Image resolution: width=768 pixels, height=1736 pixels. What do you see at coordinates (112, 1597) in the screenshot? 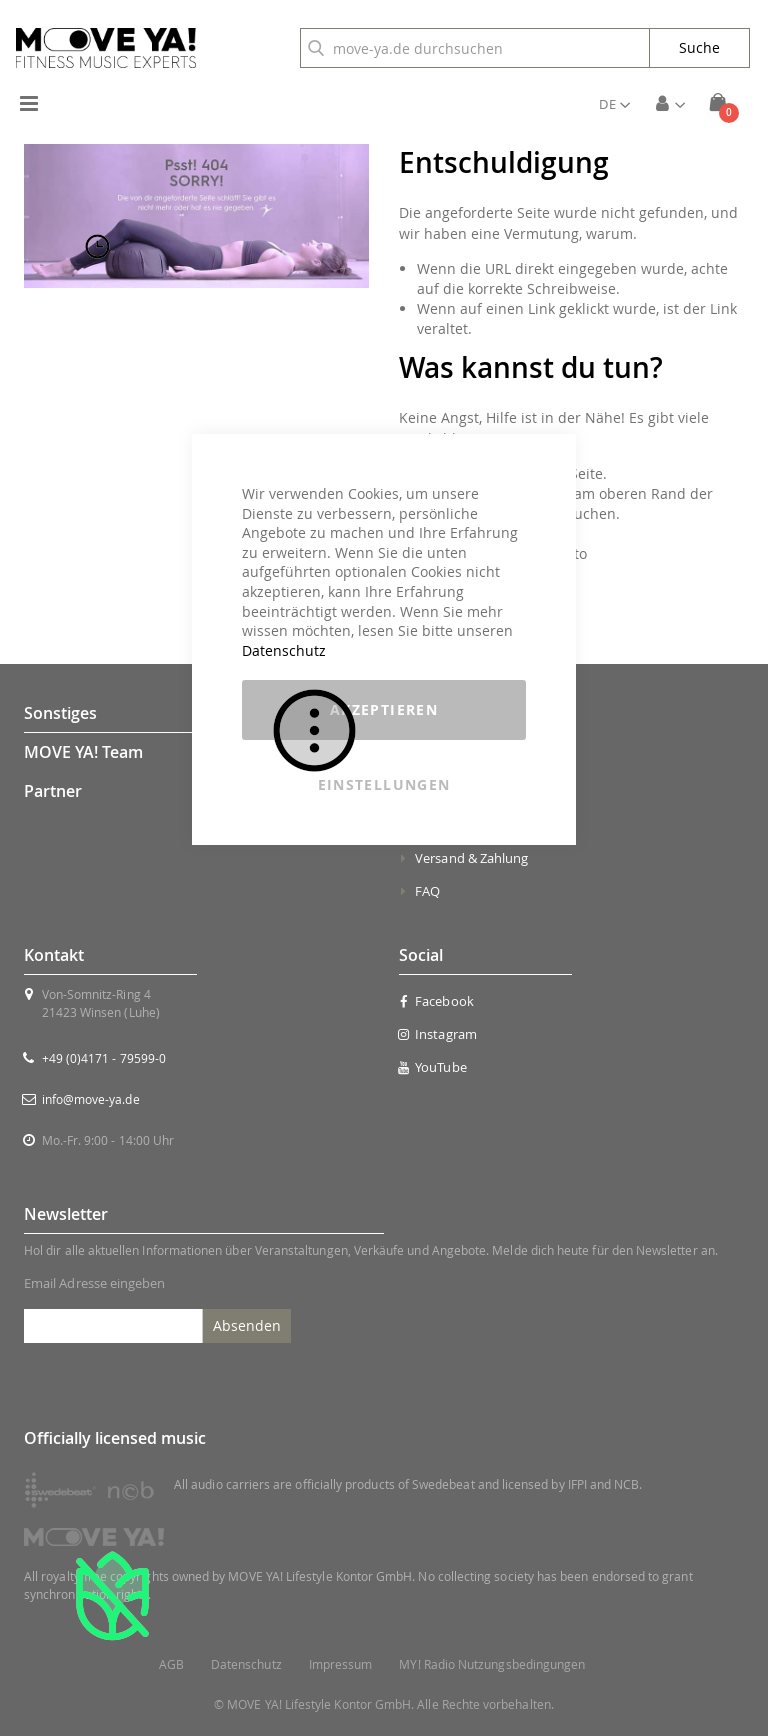
I see `indicates gluten-free or grain-free option` at bounding box center [112, 1597].